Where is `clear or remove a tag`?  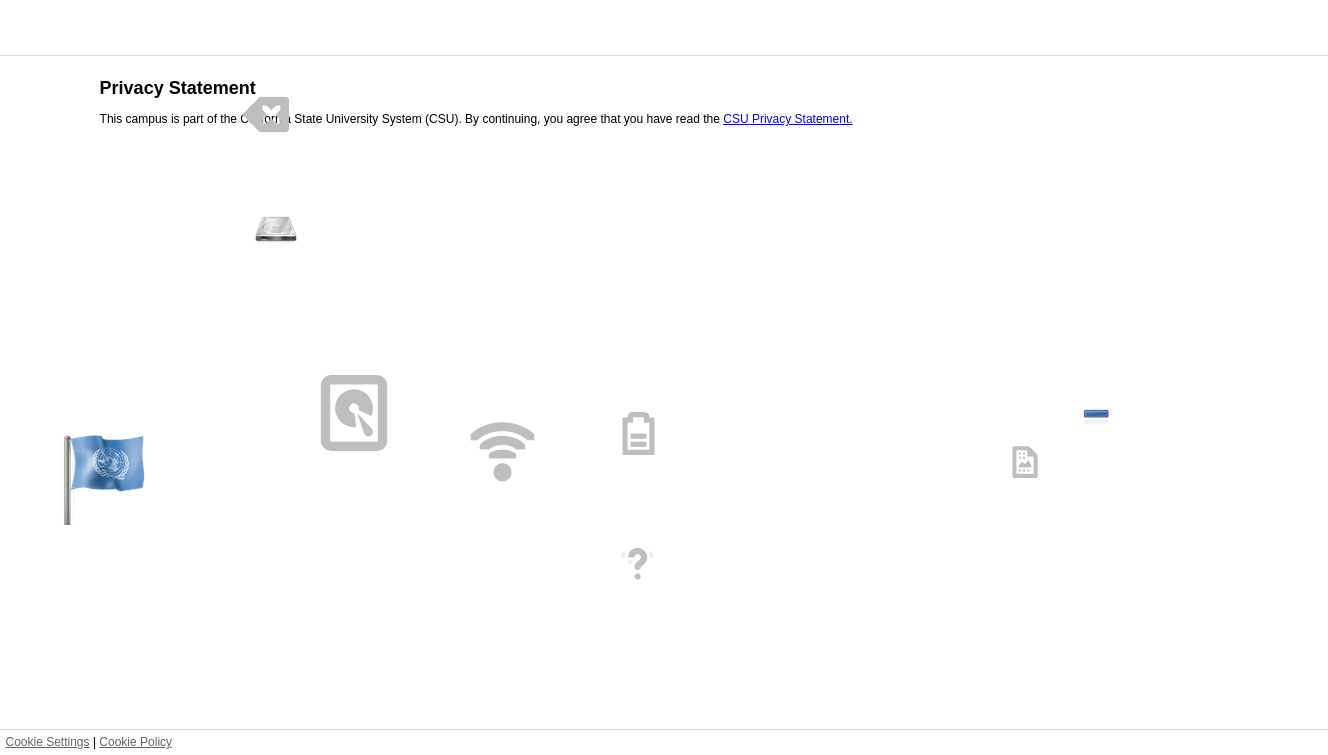
clear or remove a tag is located at coordinates (265, 114).